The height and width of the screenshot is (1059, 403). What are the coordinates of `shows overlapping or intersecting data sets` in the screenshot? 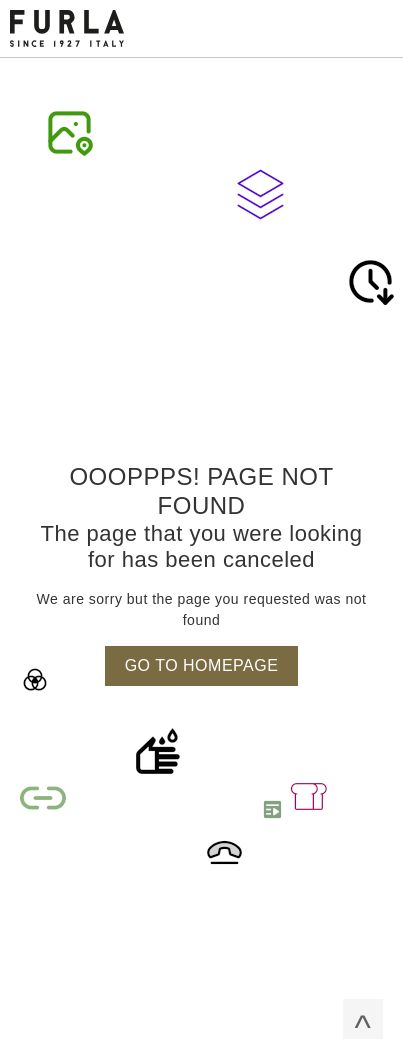 It's located at (35, 680).